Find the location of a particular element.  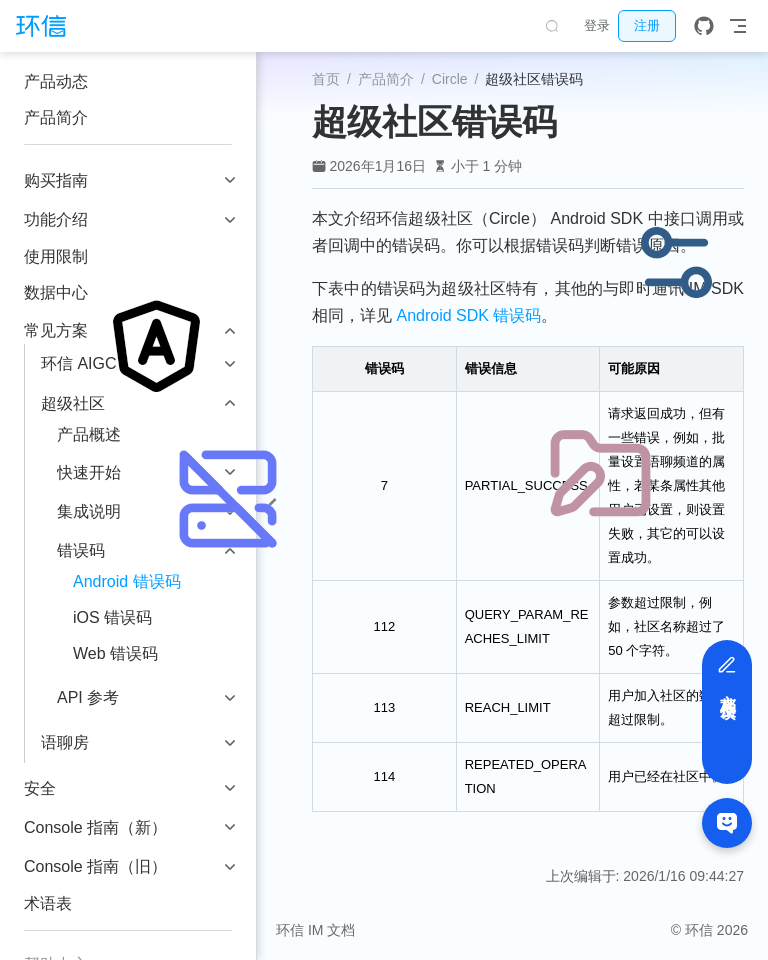

adjust settings or preferences is located at coordinates (676, 262).